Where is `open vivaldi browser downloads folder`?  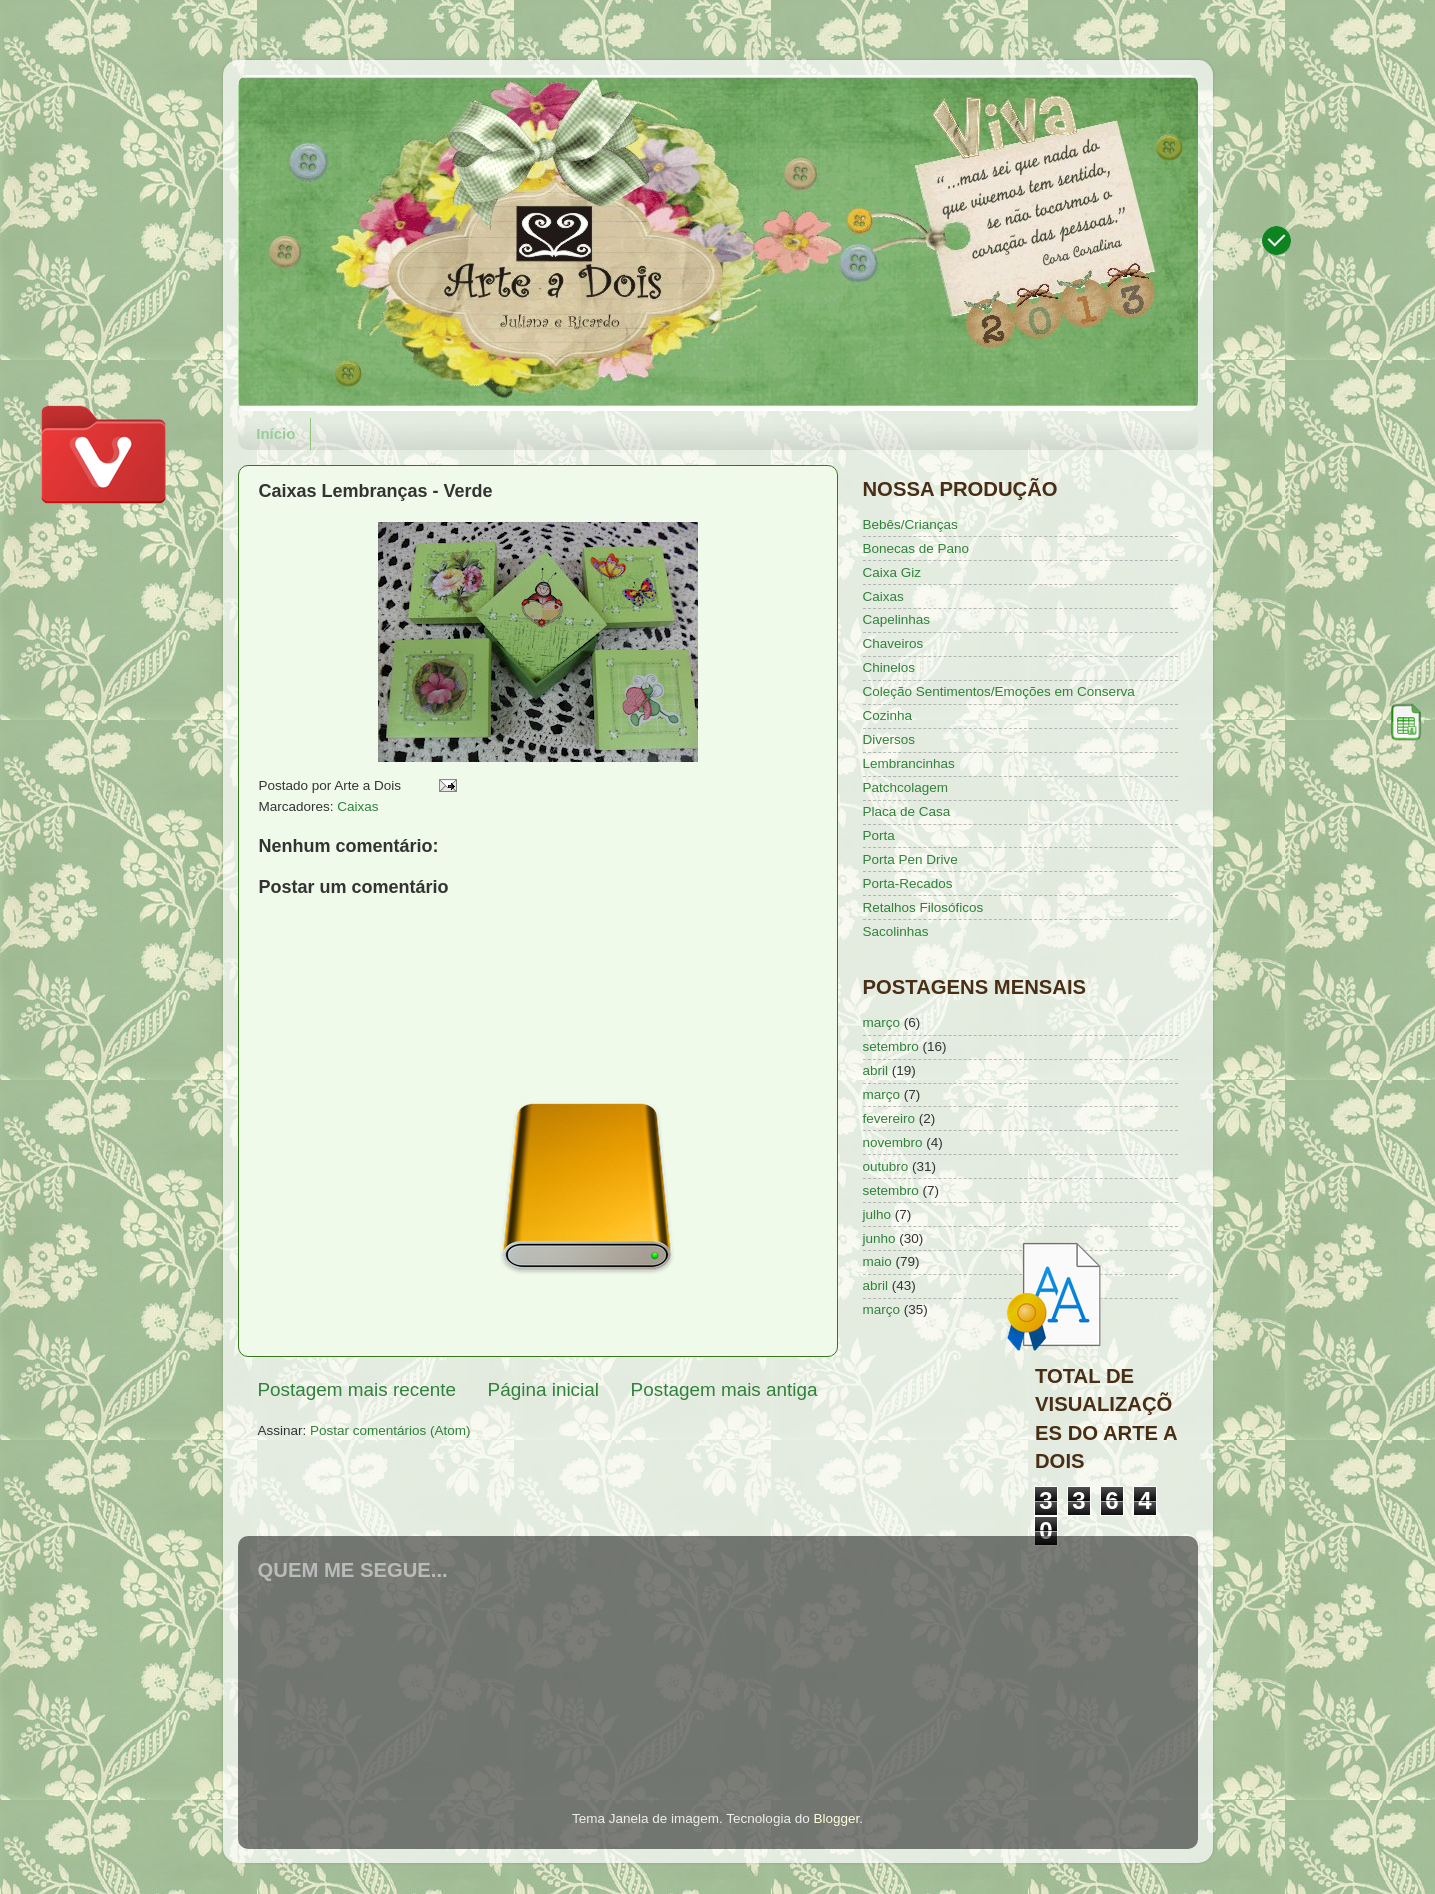
open vivaldi browser downloads folder is located at coordinates (103, 458).